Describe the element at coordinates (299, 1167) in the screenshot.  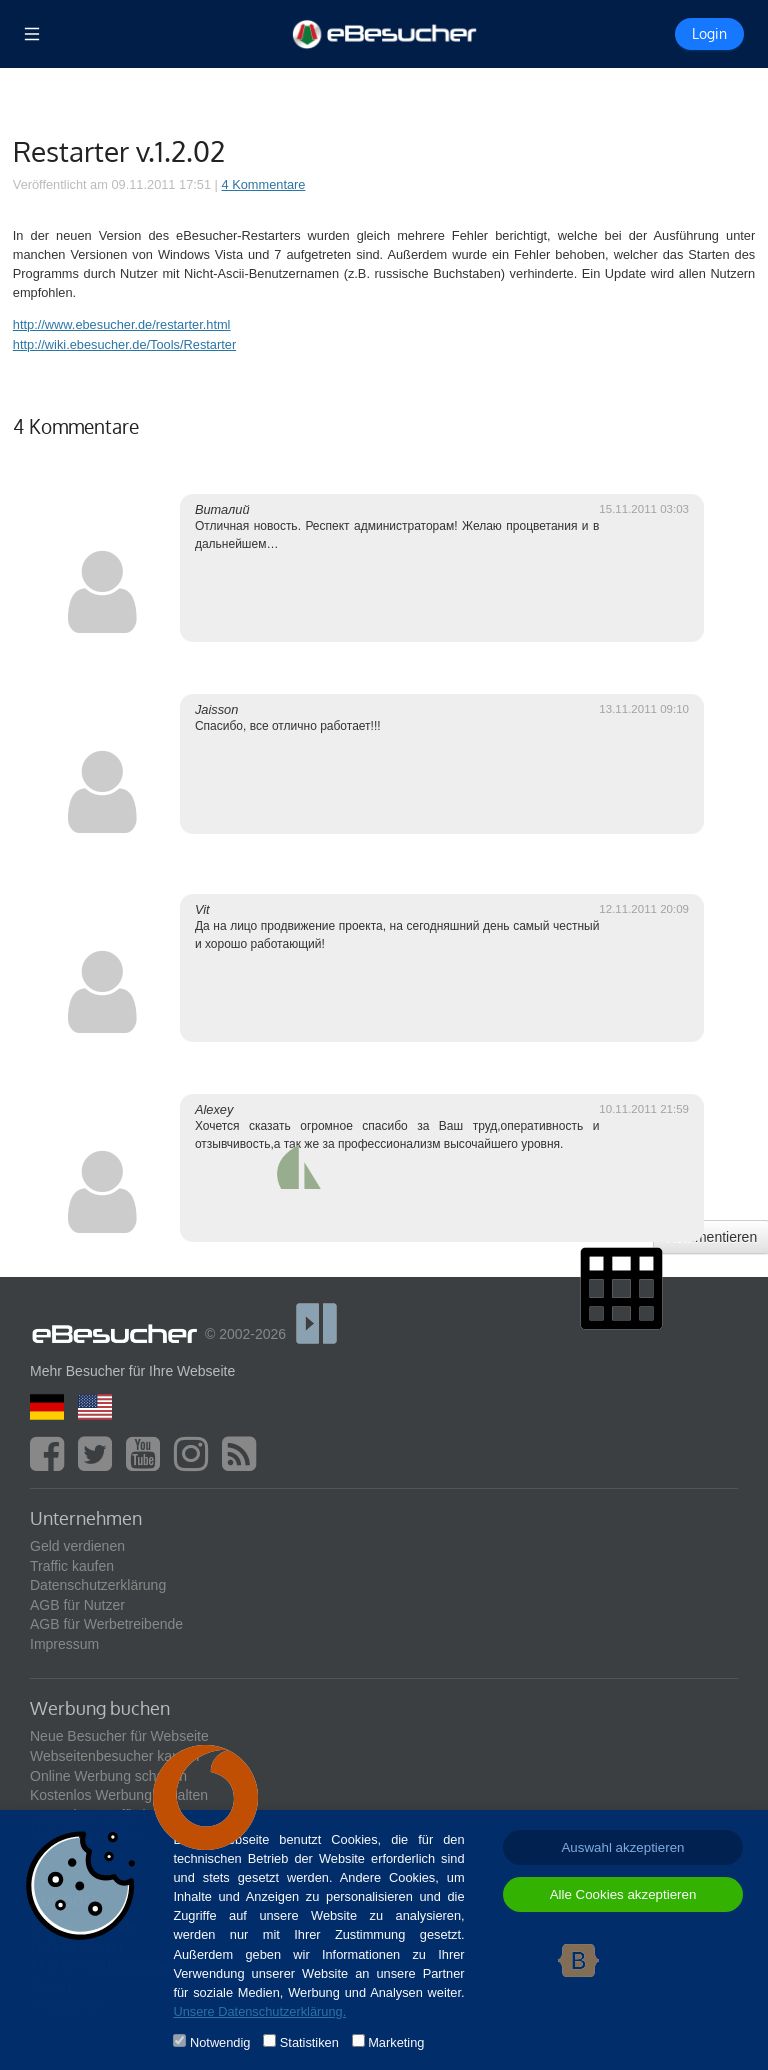
I see `sails.js framework logo` at that location.